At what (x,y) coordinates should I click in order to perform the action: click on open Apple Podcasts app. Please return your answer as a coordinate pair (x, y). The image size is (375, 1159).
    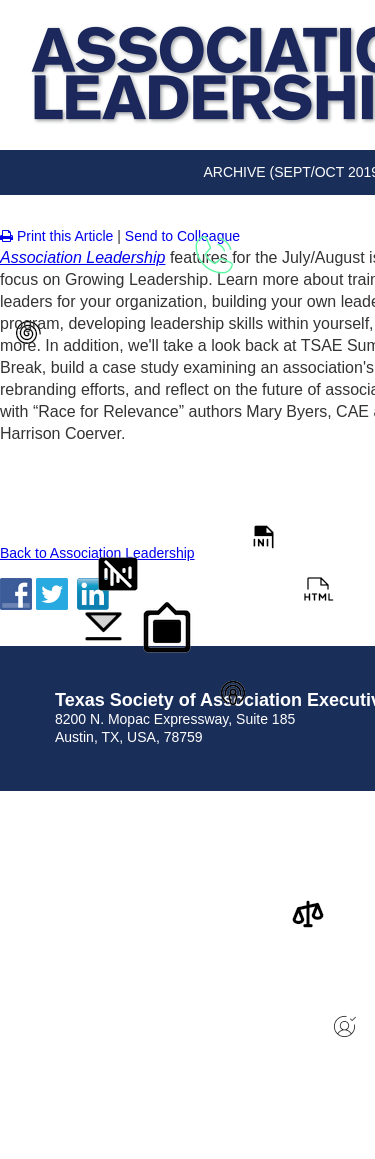
    Looking at the image, I should click on (233, 693).